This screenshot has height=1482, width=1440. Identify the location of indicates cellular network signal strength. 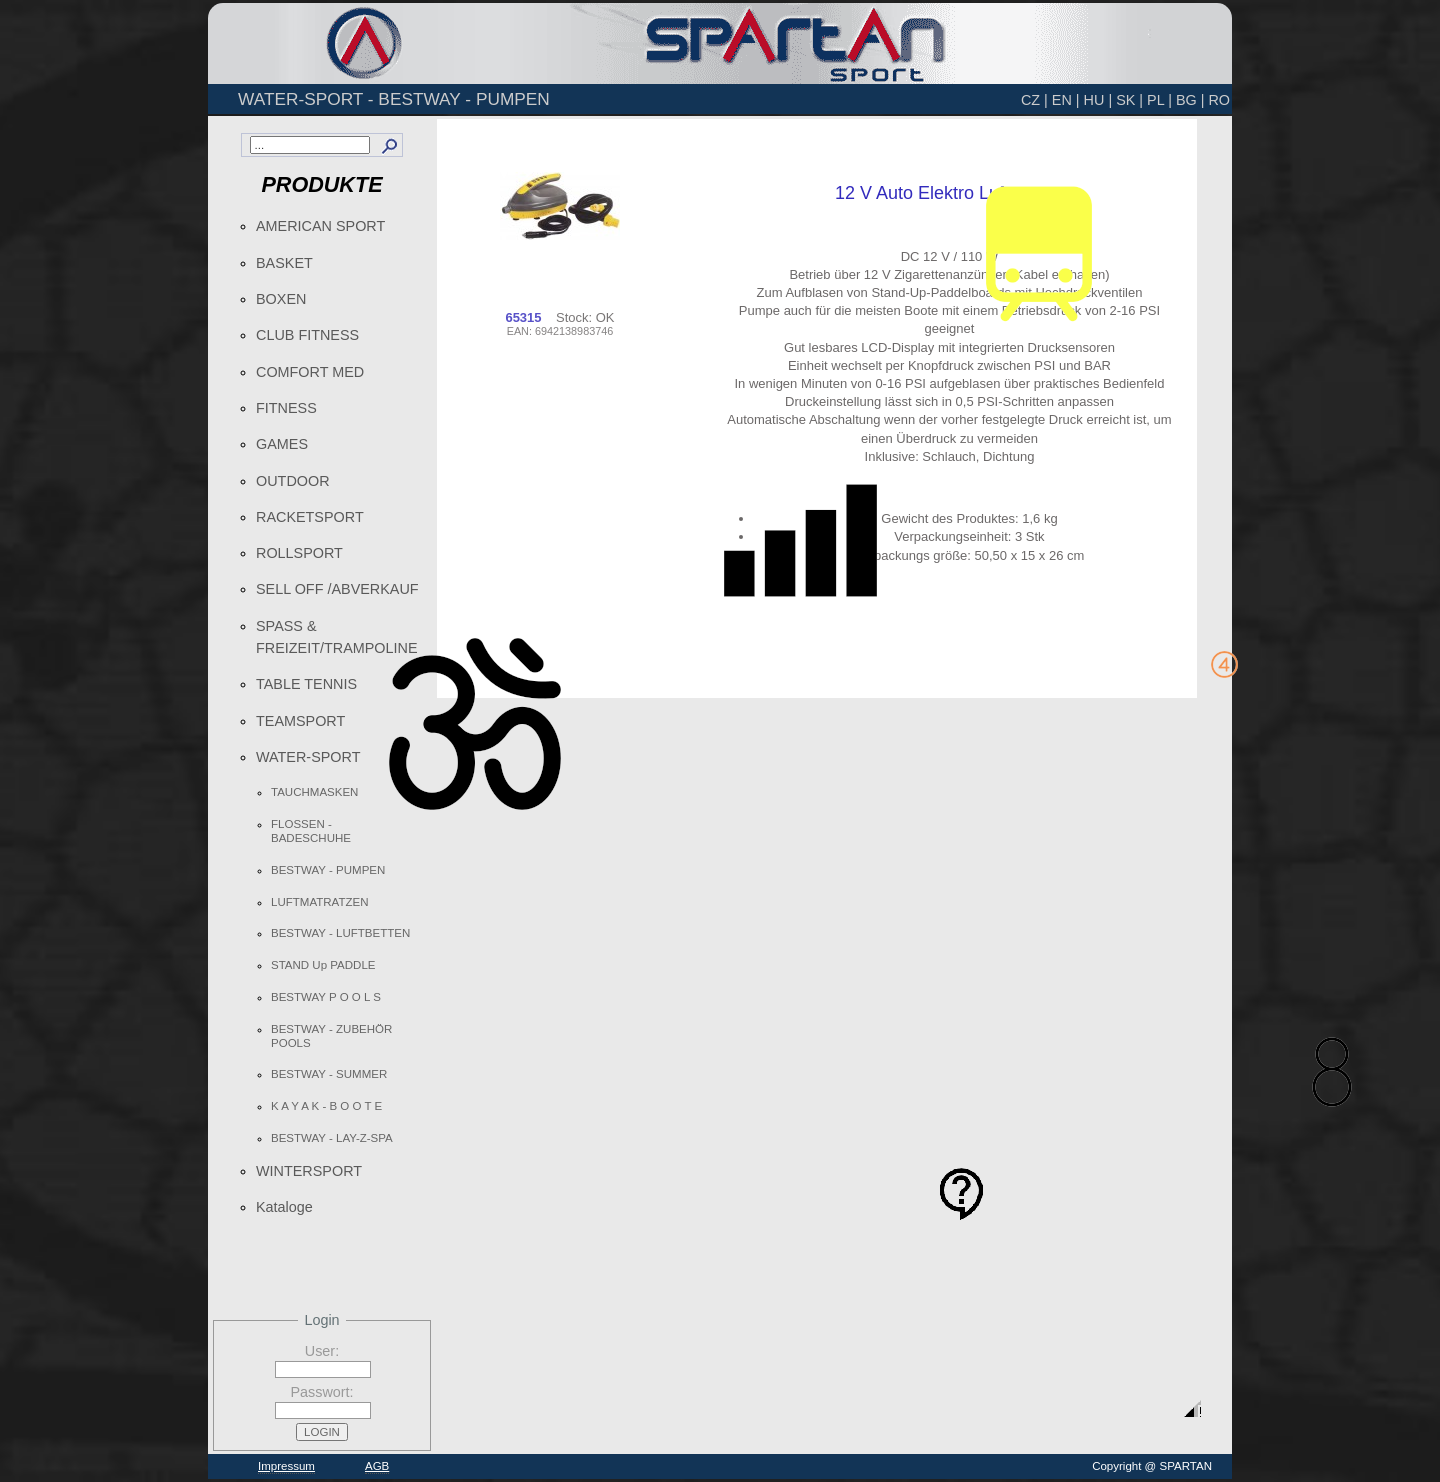
(800, 540).